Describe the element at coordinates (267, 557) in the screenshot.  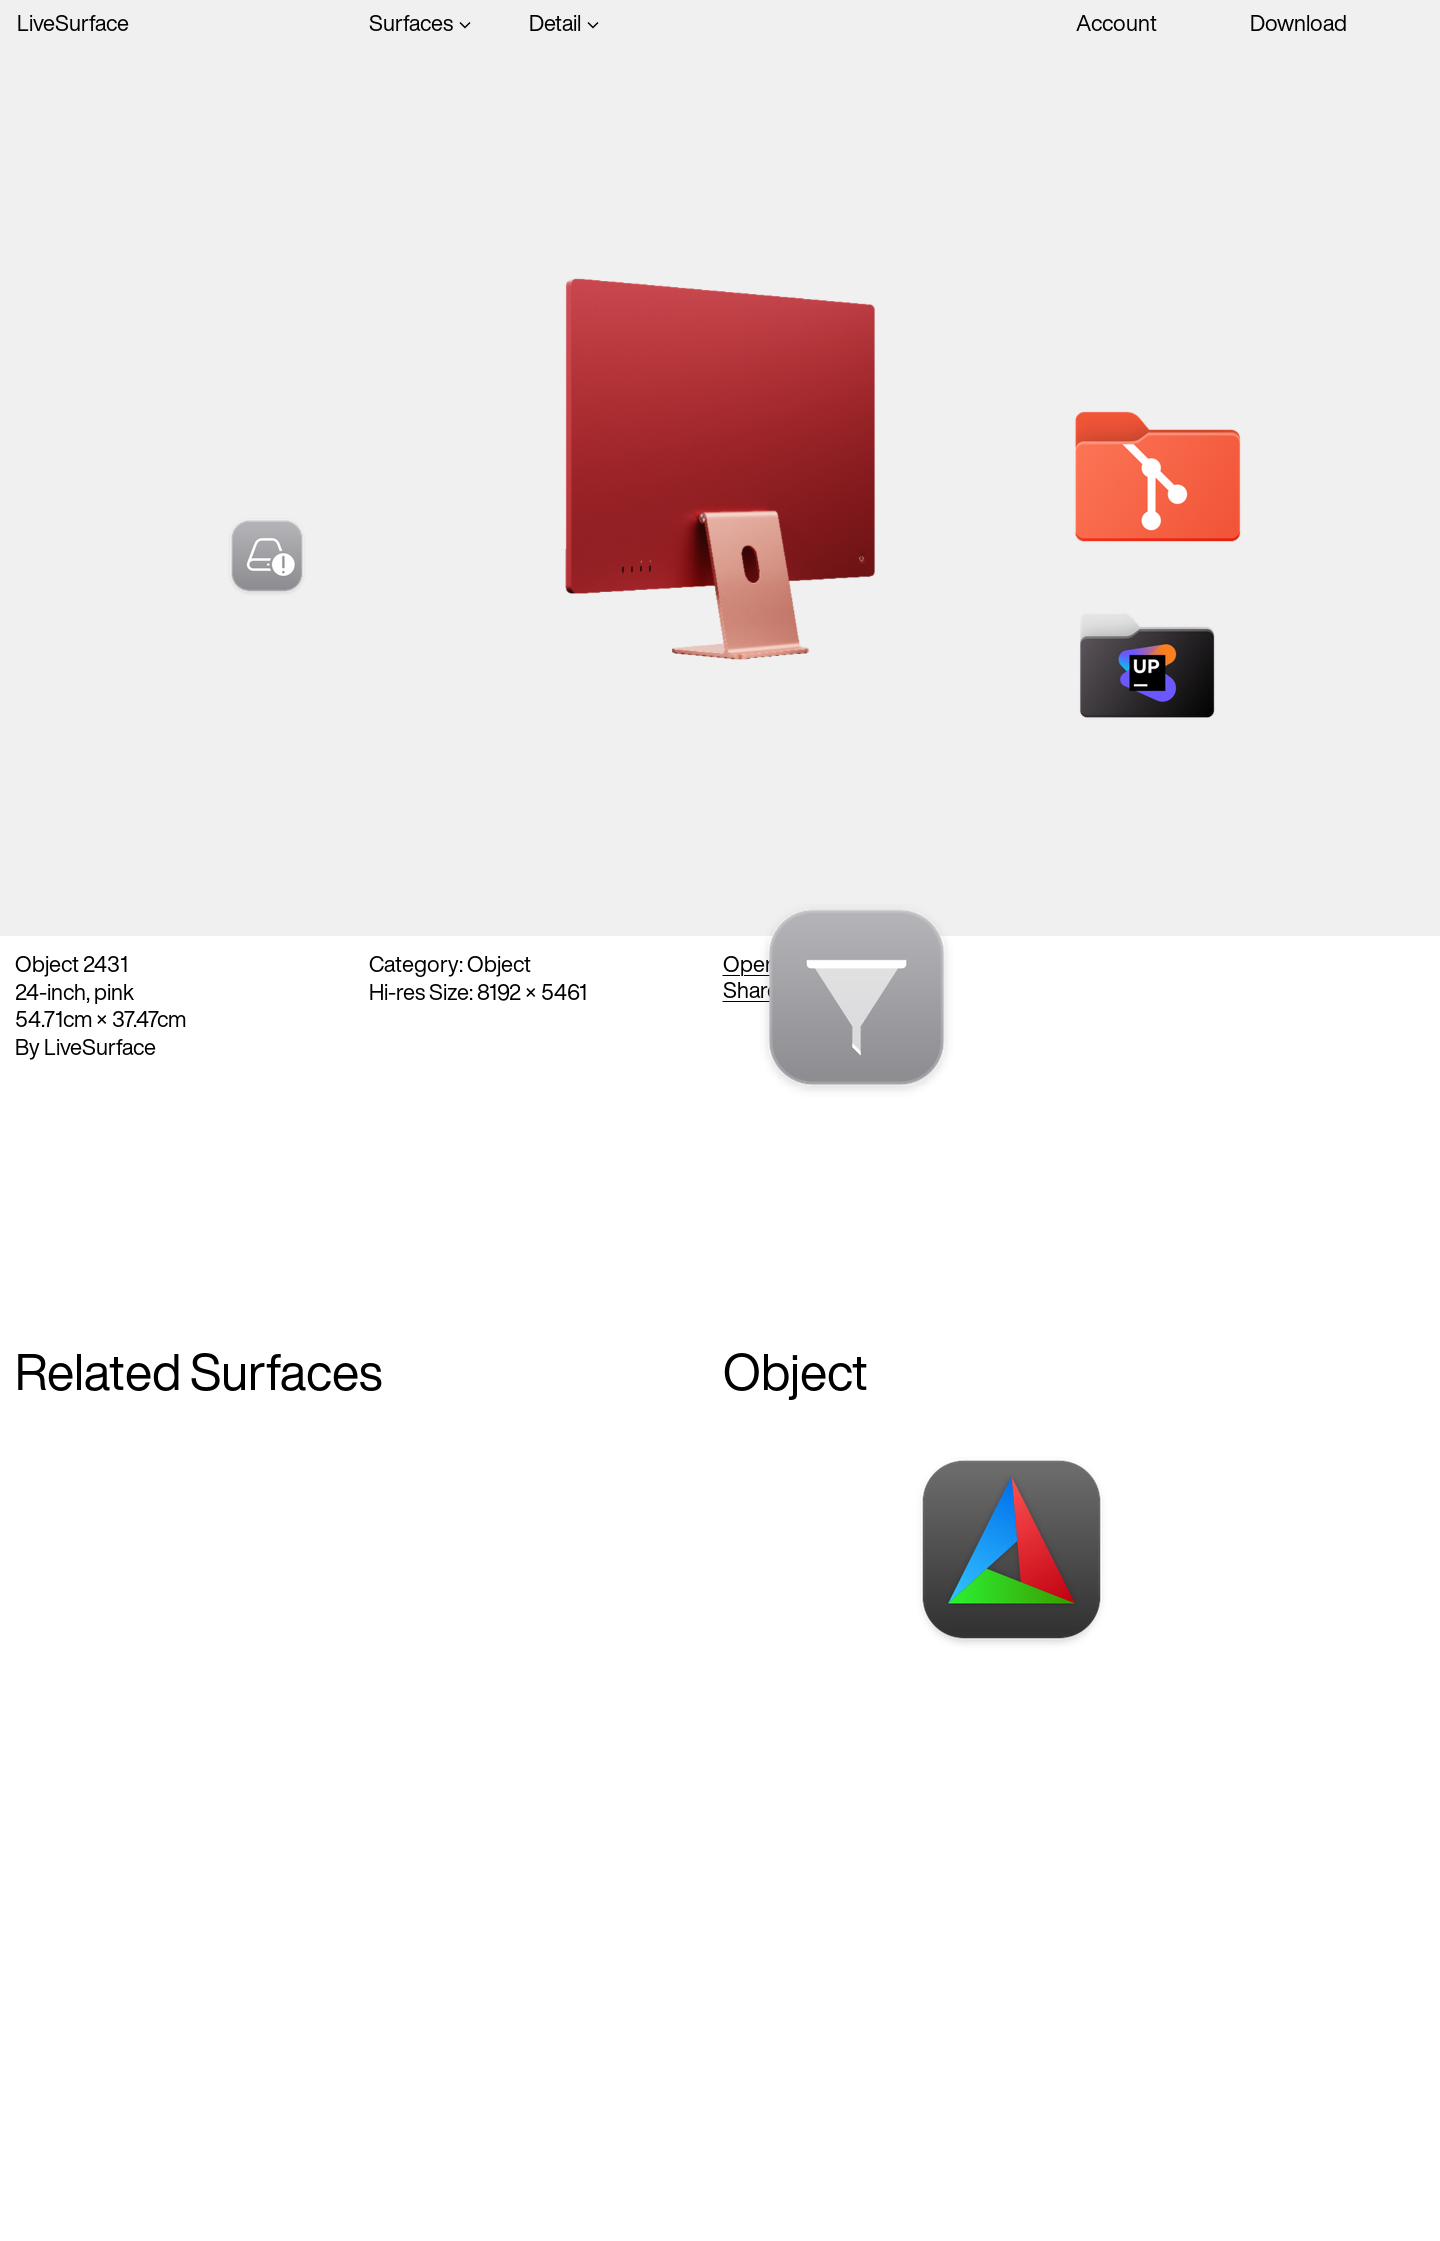
I see `view notifications for connected devices` at that location.